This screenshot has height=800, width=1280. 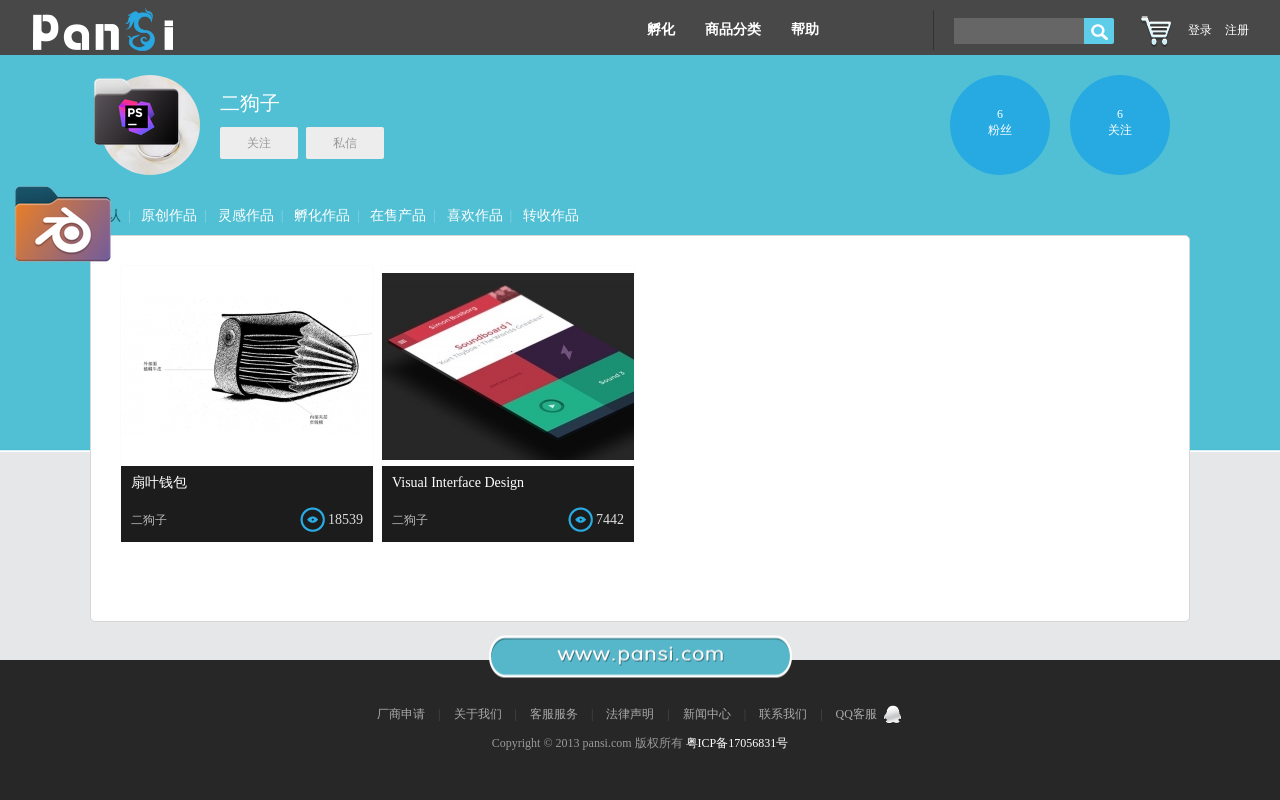 What do you see at coordinates (62, 226) in the screenshot?
I see `open folder containing Blender project files` at bounding box center [62, 226].